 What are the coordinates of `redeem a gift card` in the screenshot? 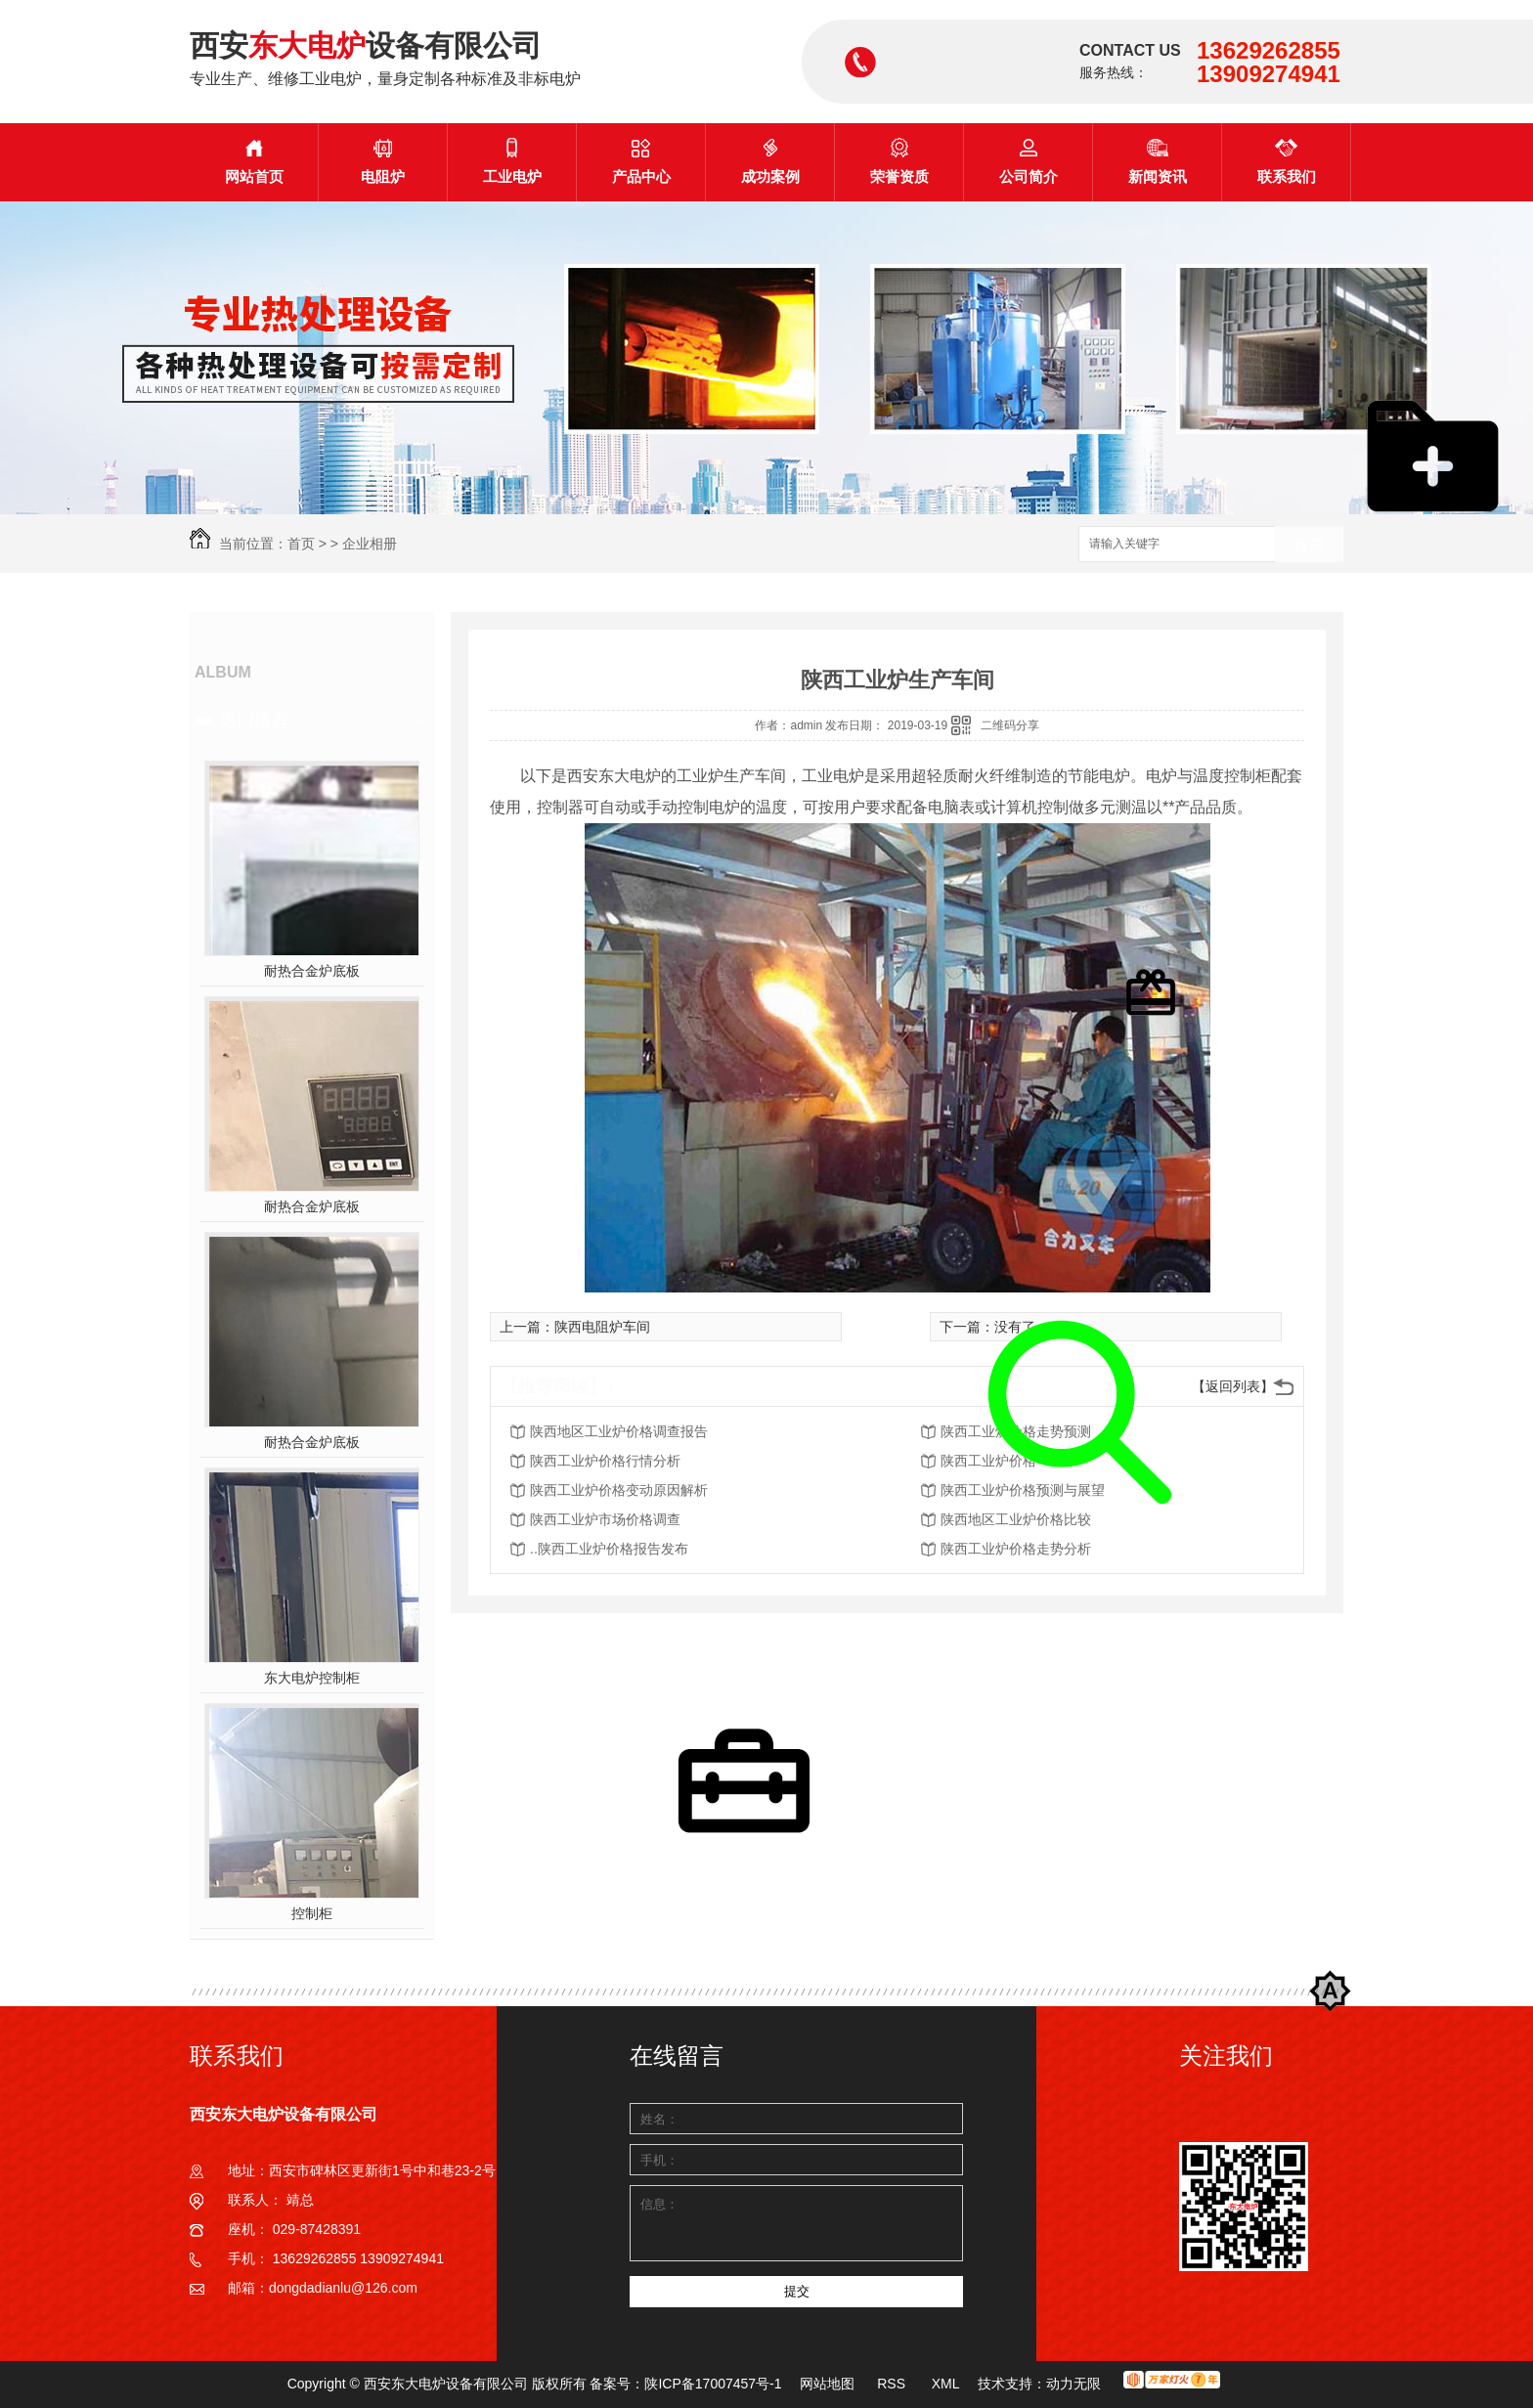 It's located at (1151, 993).